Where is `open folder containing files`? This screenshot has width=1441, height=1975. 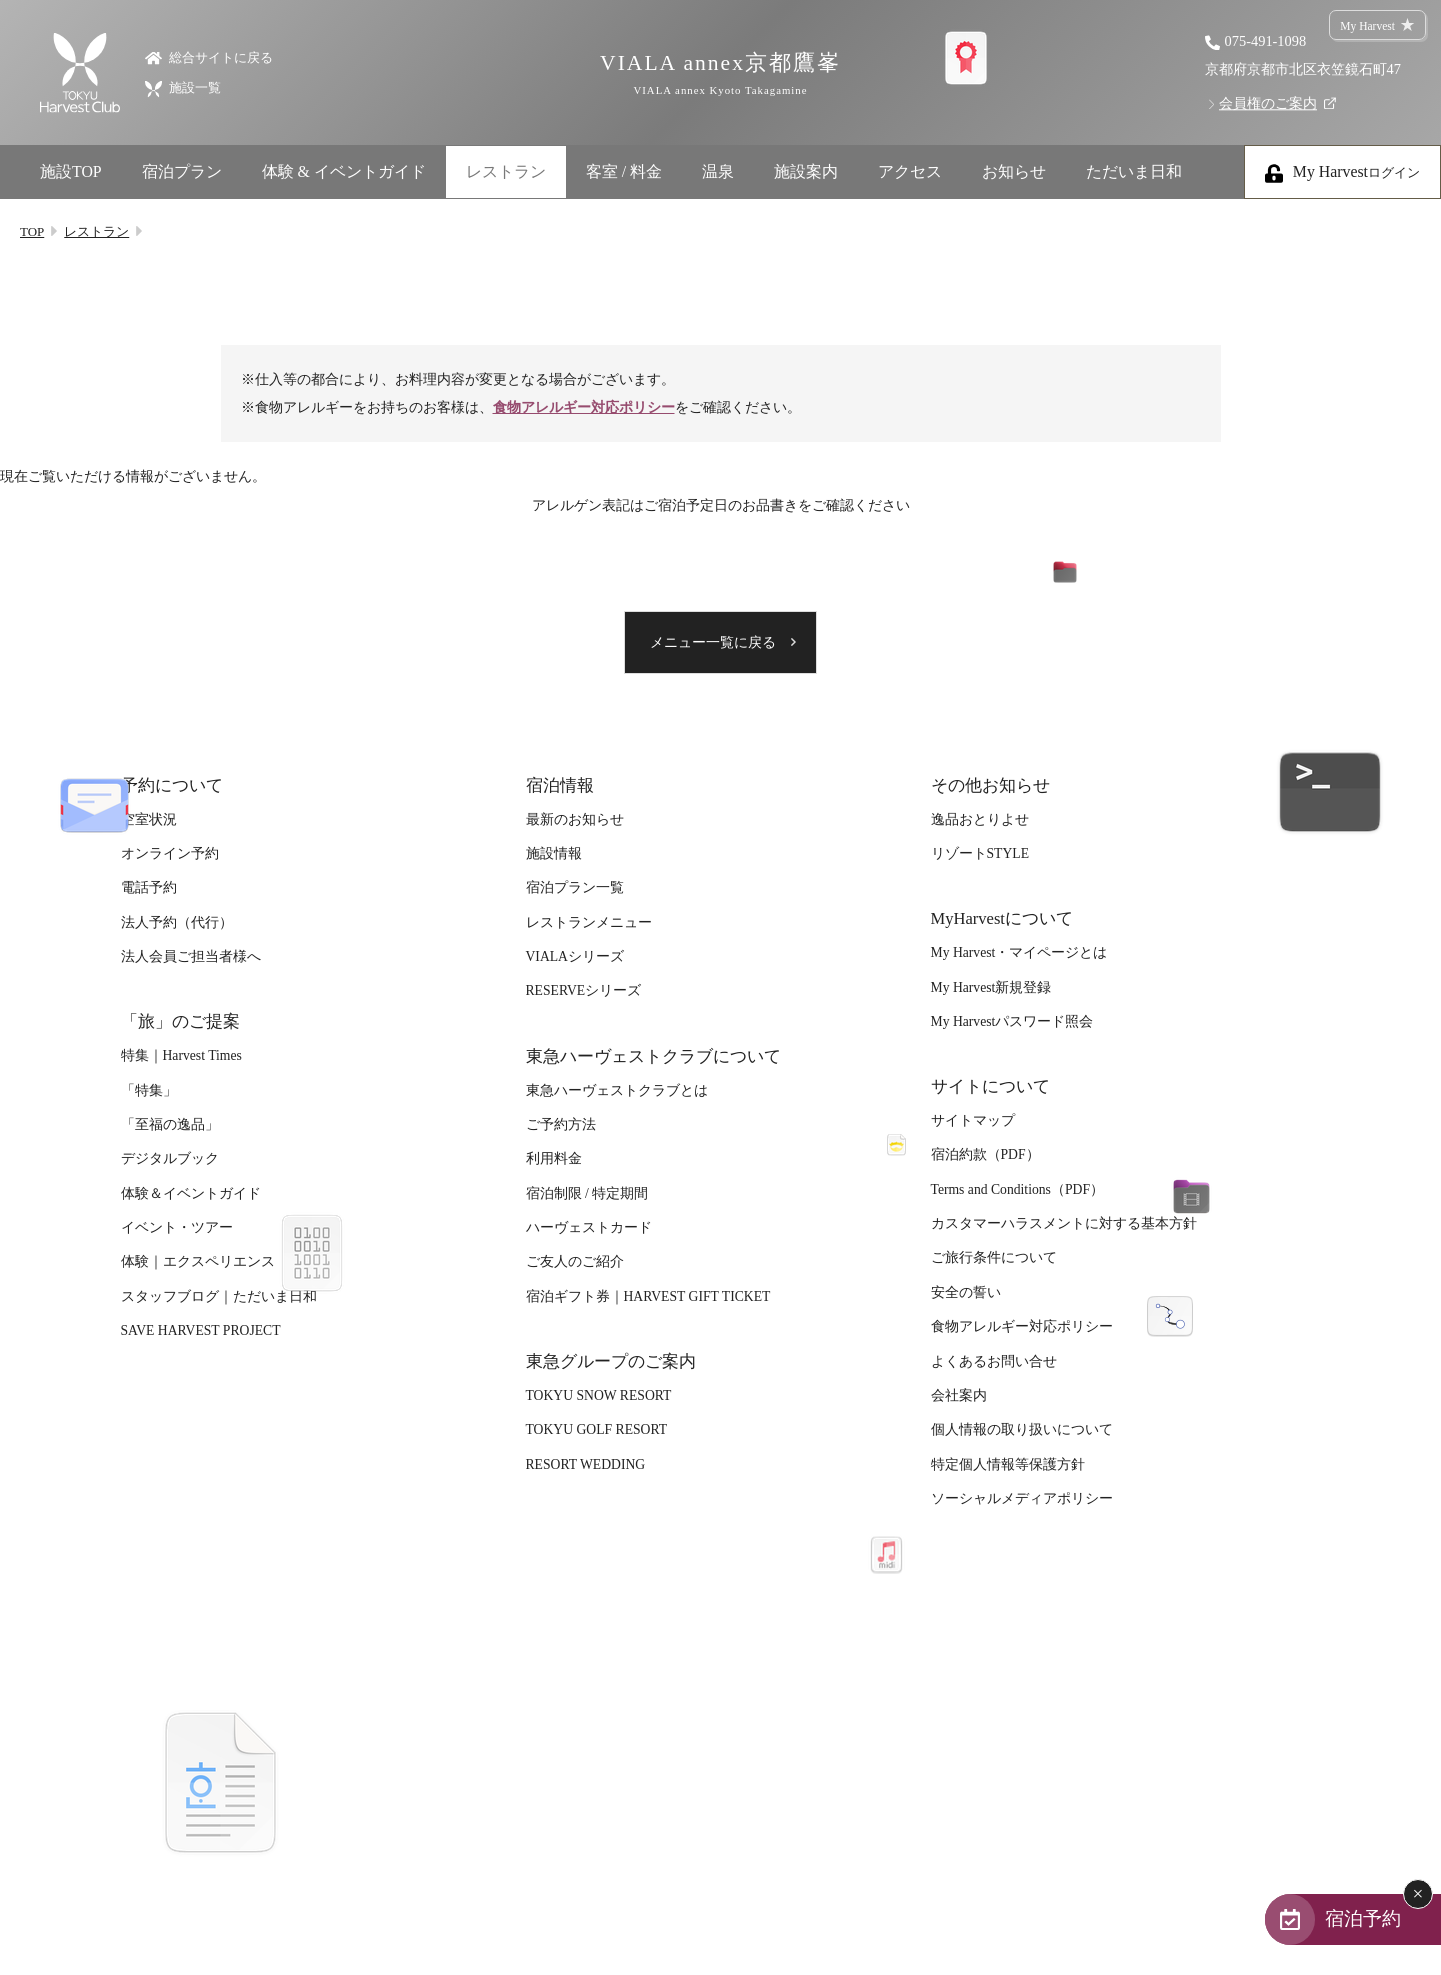
open folder containing files is located at coordinates (1065, 572).